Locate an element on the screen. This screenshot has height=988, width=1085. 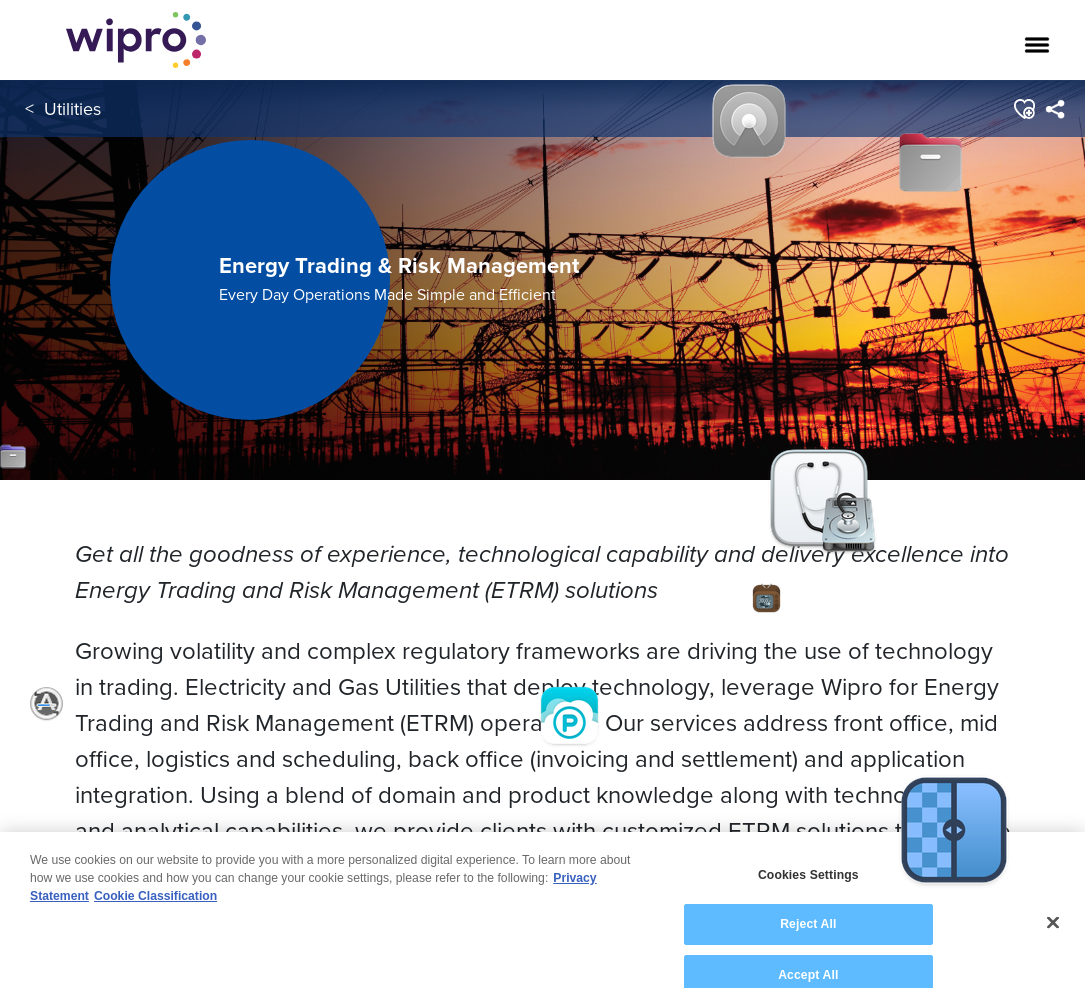
share files wirelessly via airdrop is located at coordinates (749, 121).